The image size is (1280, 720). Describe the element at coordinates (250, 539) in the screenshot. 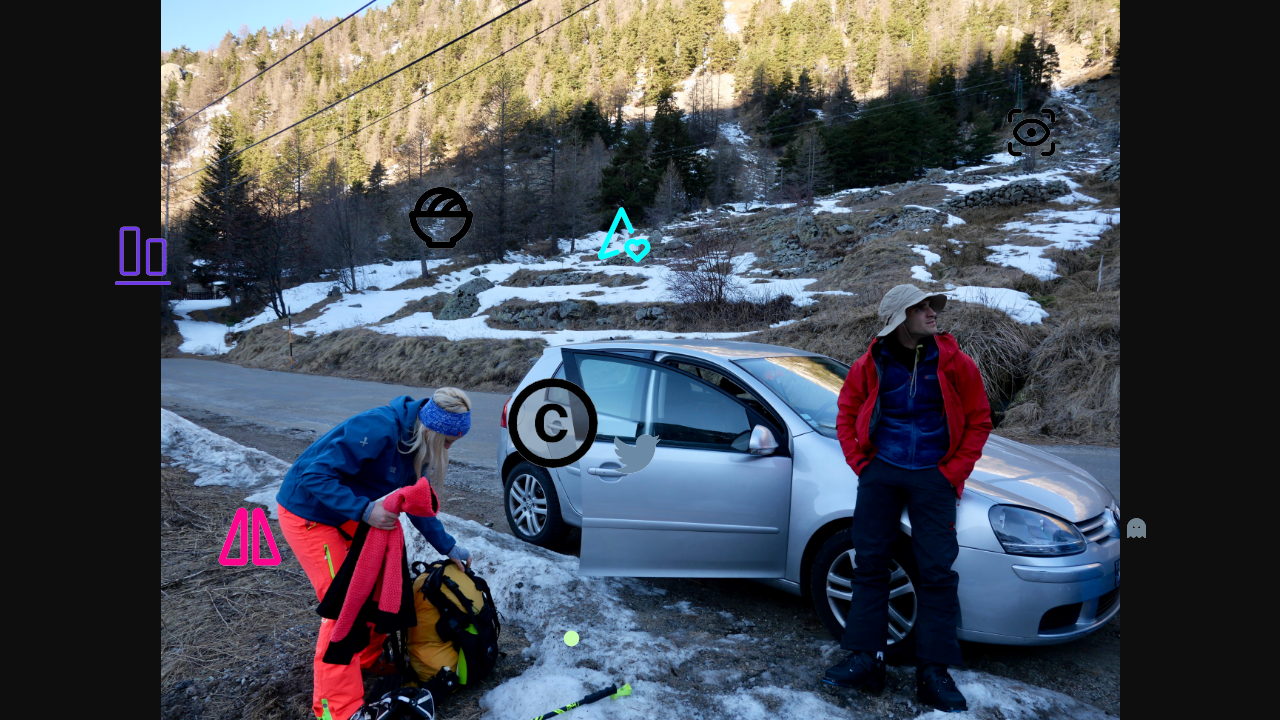

I see `flip image horizontally` at that location.